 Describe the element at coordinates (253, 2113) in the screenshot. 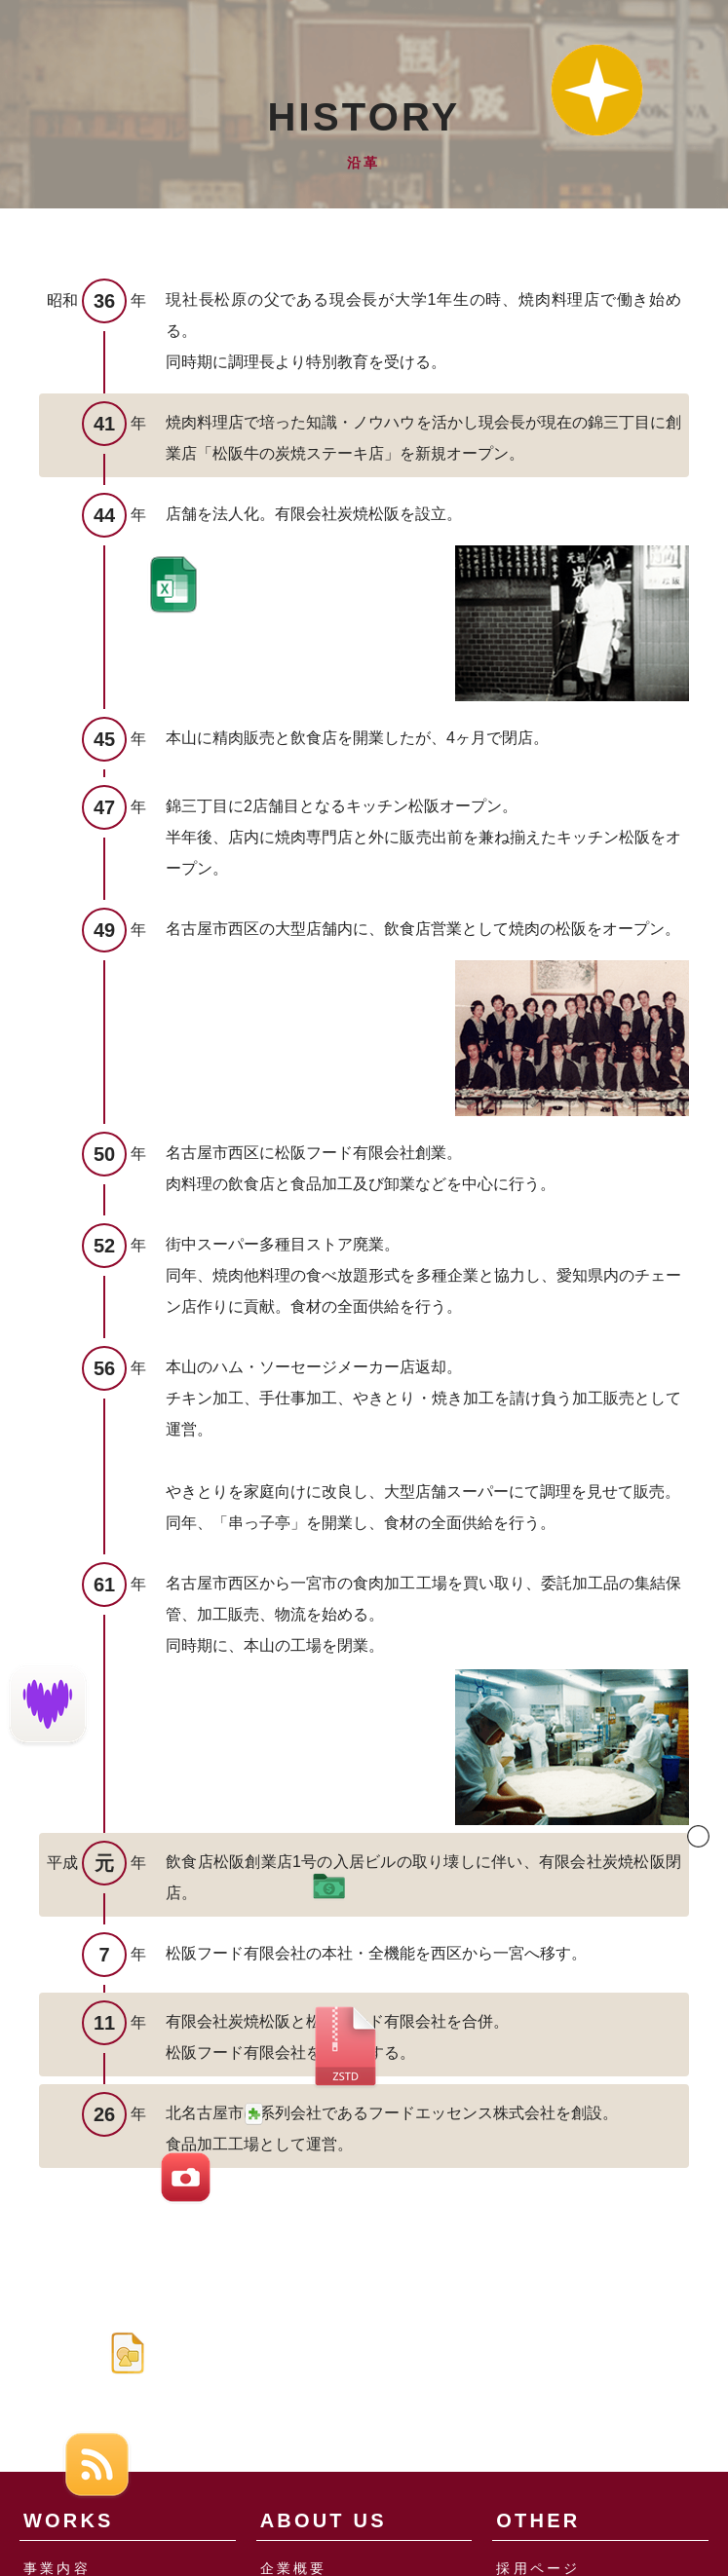

I see `an add-on or plugin file type` at that location.